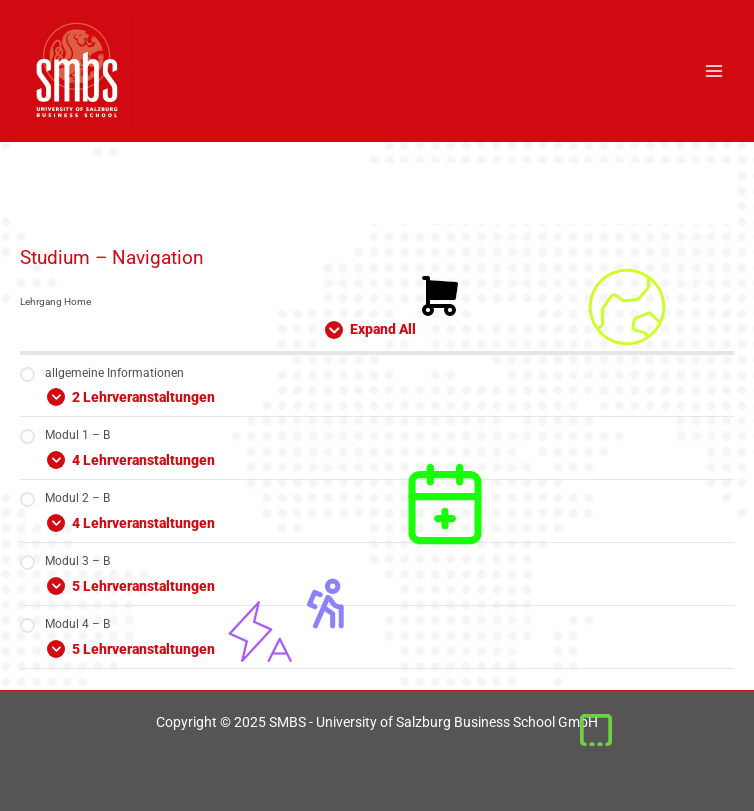 The image size is (754, 811). I want to click on add a new event to calendar, so click(445, 504).